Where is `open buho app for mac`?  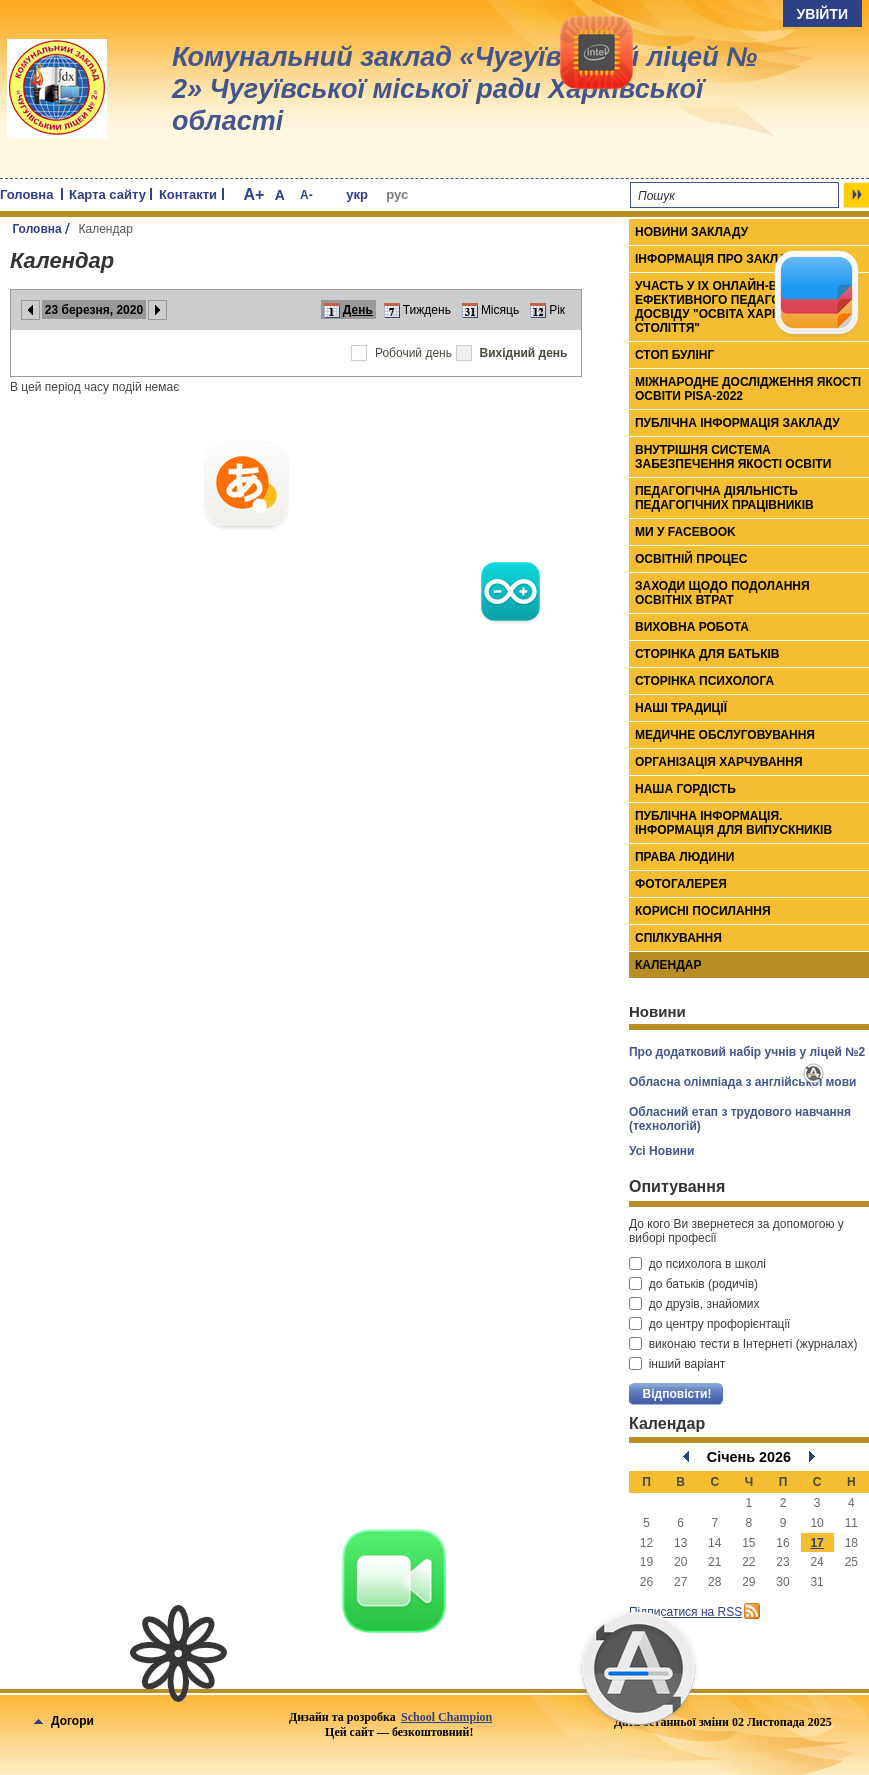 open buho app for mac is located at coordinates (816, 292).